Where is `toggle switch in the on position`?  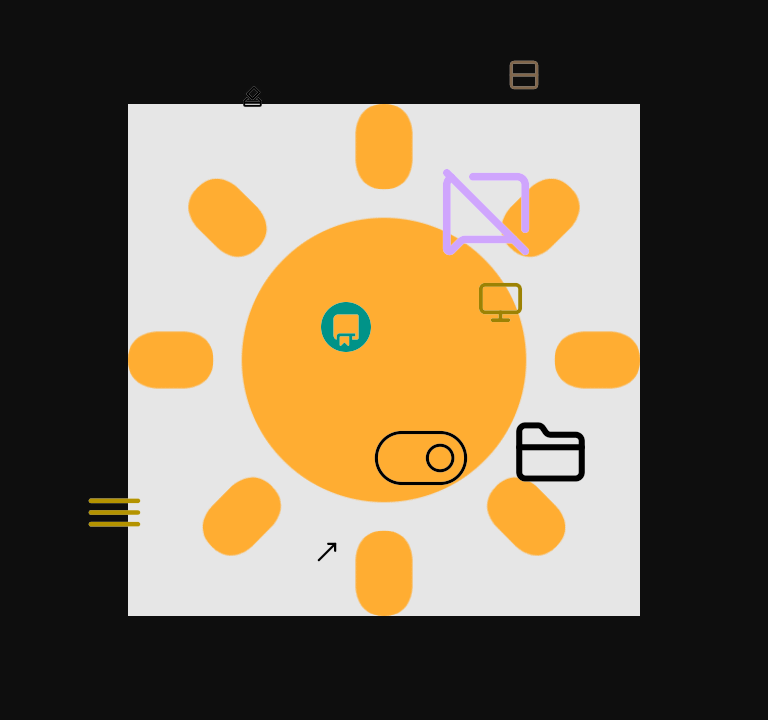 toggle switch in the on position is located at coordinates (421, 458).